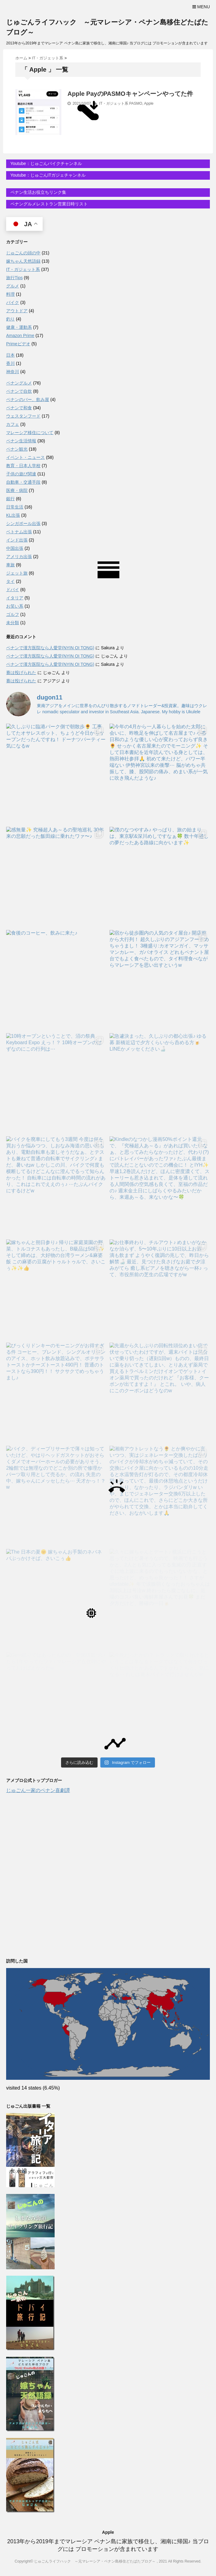 Image resolution: width=216 pixels, height=2576 pixels. What do you see at coordinates (91, 1613) in the screenshot?
I see `view device memory or storage info` at bounding box center [91, 1613].